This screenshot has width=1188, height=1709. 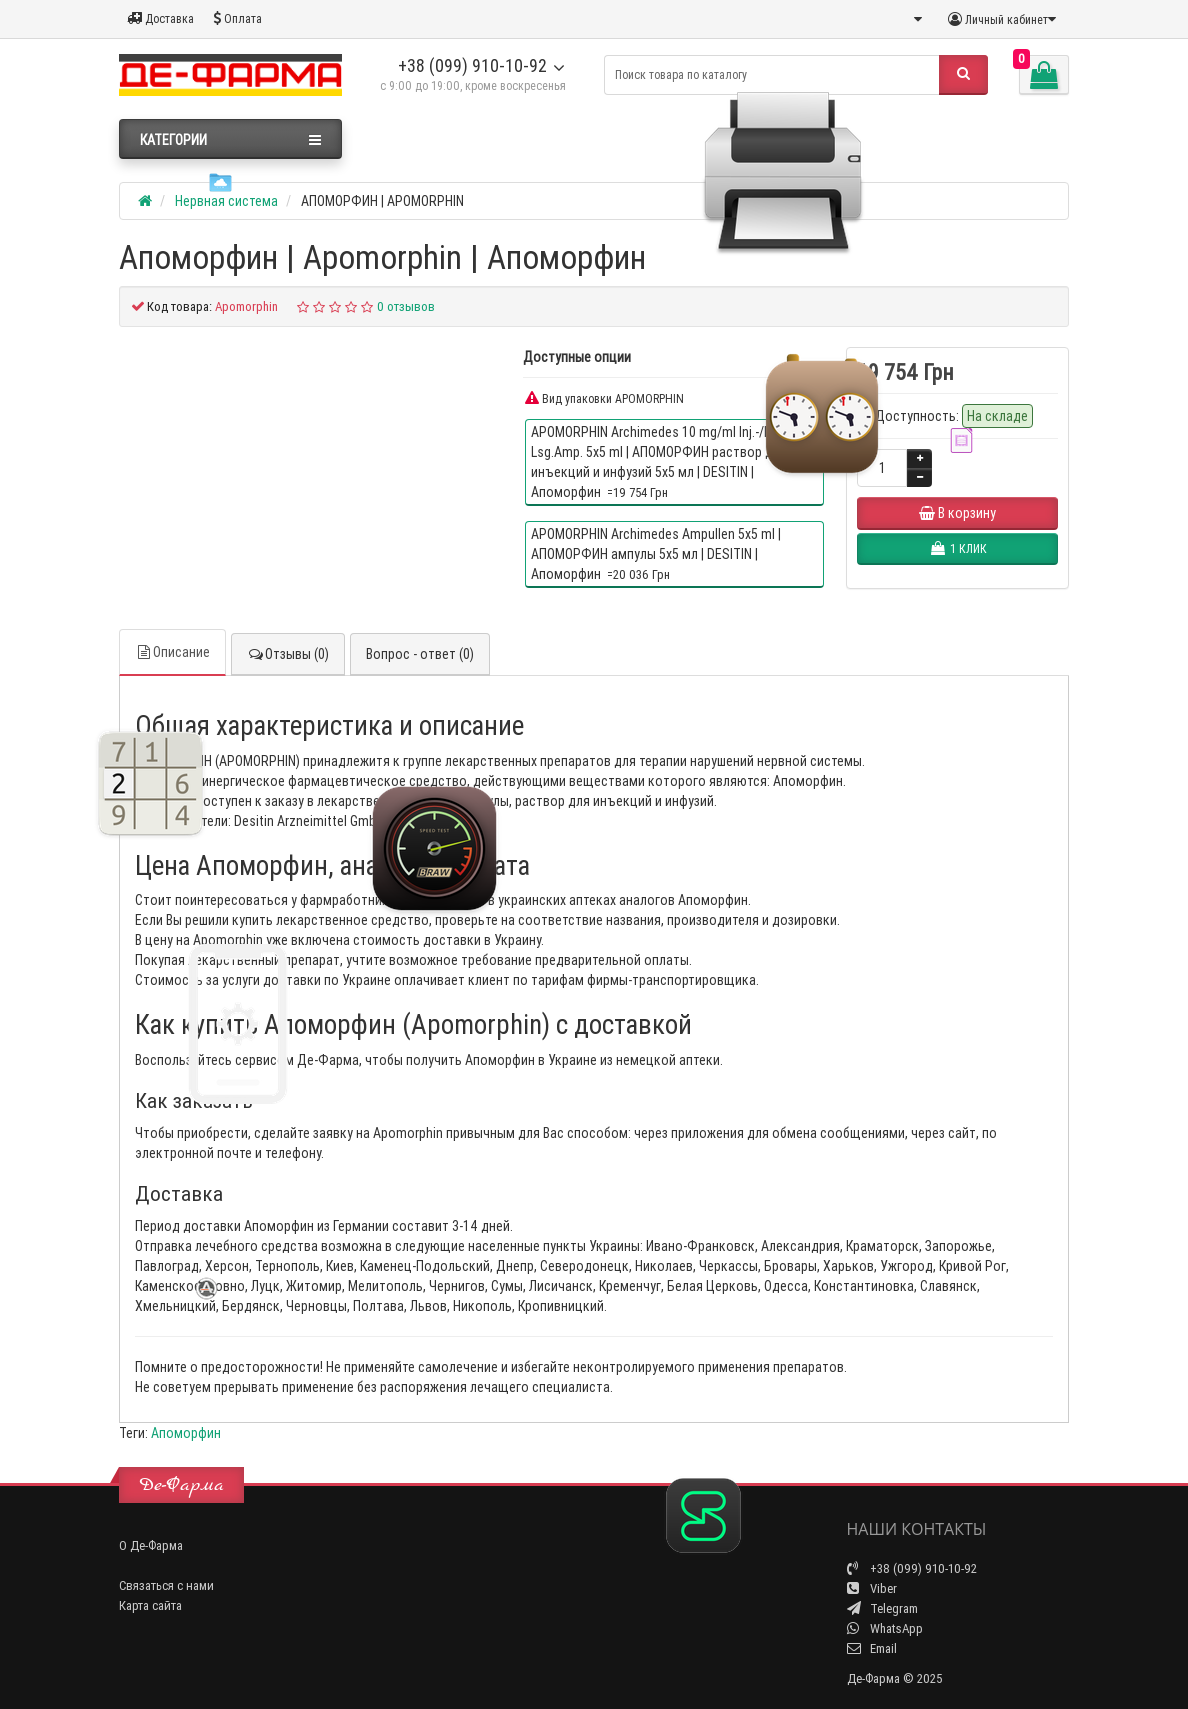 What do you see at coordinates (150, 783) in the screenshot?
I see `open sudoku puzzle game` at bounding box center [150, 783].